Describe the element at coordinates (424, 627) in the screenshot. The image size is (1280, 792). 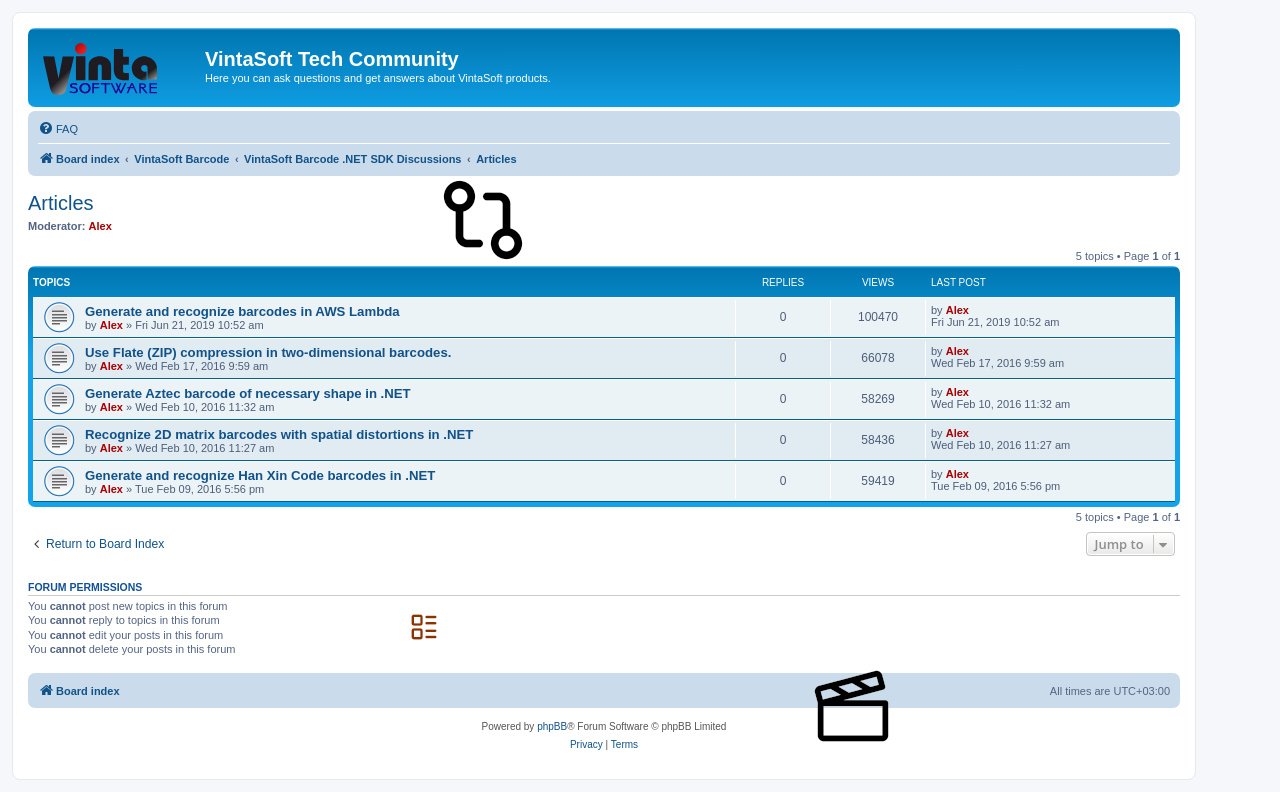
I see `switch to list view` at that location.